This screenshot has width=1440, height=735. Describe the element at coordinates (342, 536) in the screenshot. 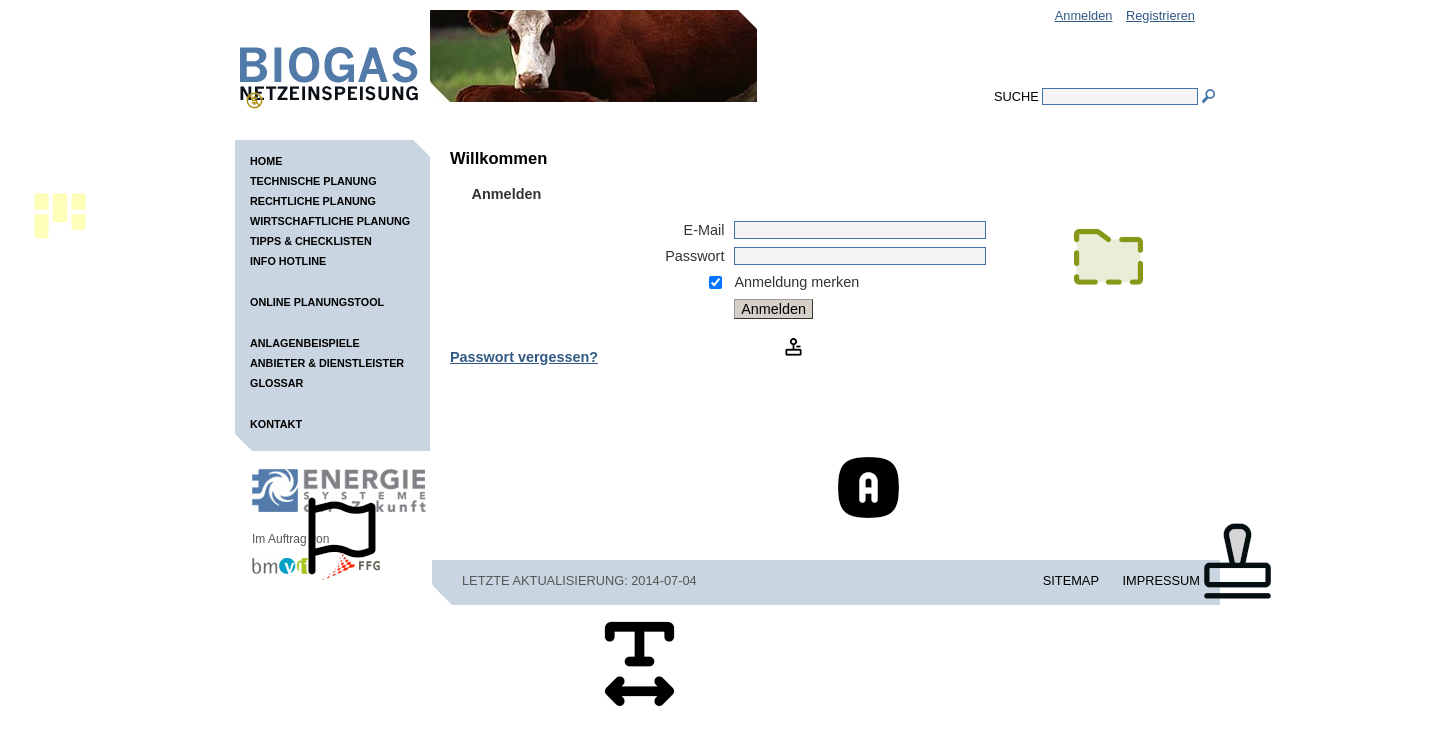

I see `flag or bookmark this item` at that location.